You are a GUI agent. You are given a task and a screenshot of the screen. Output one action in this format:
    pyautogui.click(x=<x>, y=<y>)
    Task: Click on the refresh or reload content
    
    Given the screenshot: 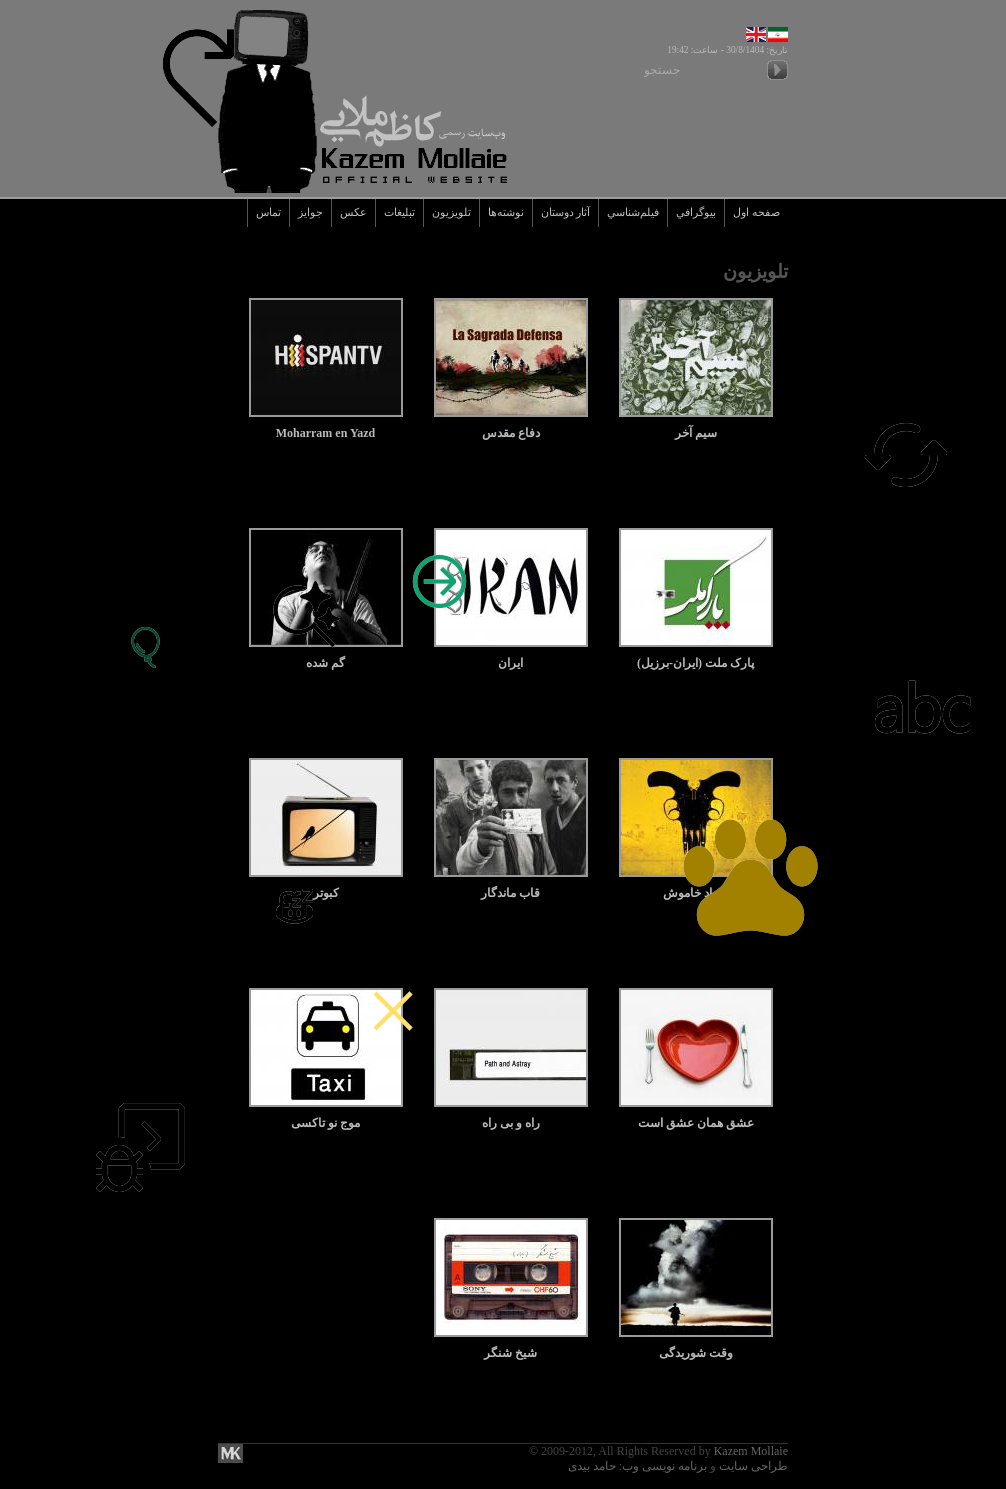 What is the action you would take?
    pyautogui.click(x=906, y=455)
    